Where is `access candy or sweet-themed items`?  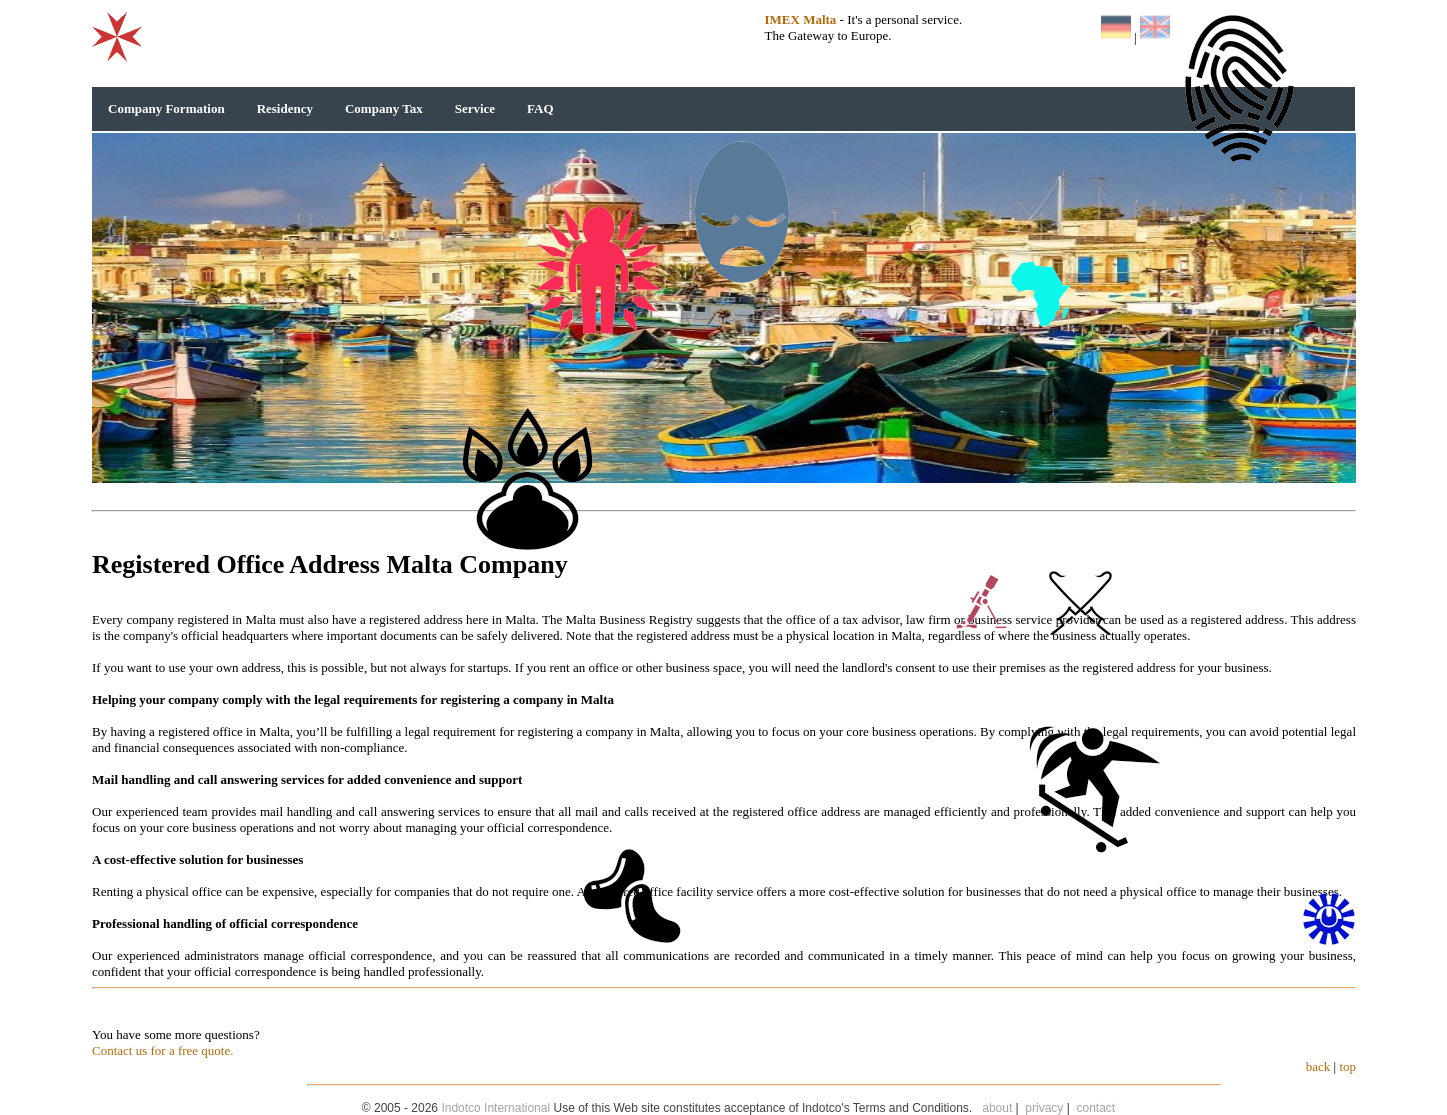 access candy or sweet-themed items is located at coordinates (632, 896).